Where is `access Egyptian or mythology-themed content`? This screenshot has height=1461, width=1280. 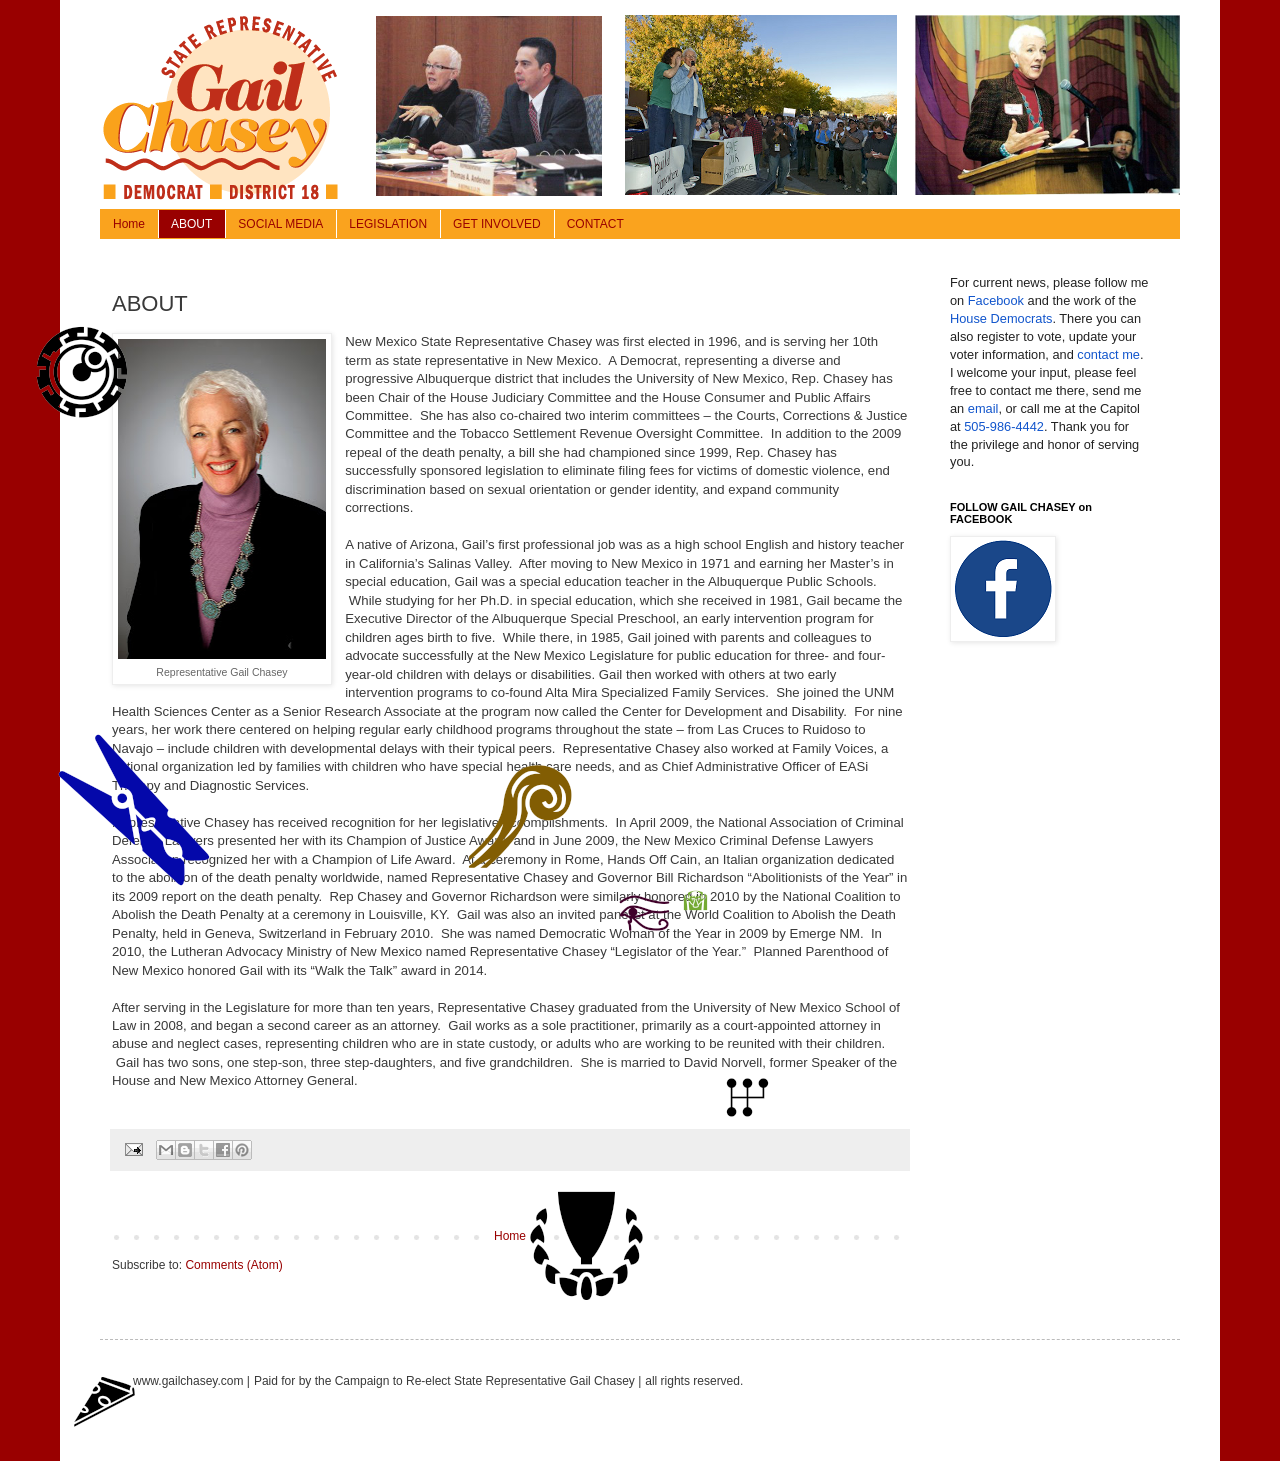
access Egyptian or mythology-themed content is located at coordinates (644, 912).